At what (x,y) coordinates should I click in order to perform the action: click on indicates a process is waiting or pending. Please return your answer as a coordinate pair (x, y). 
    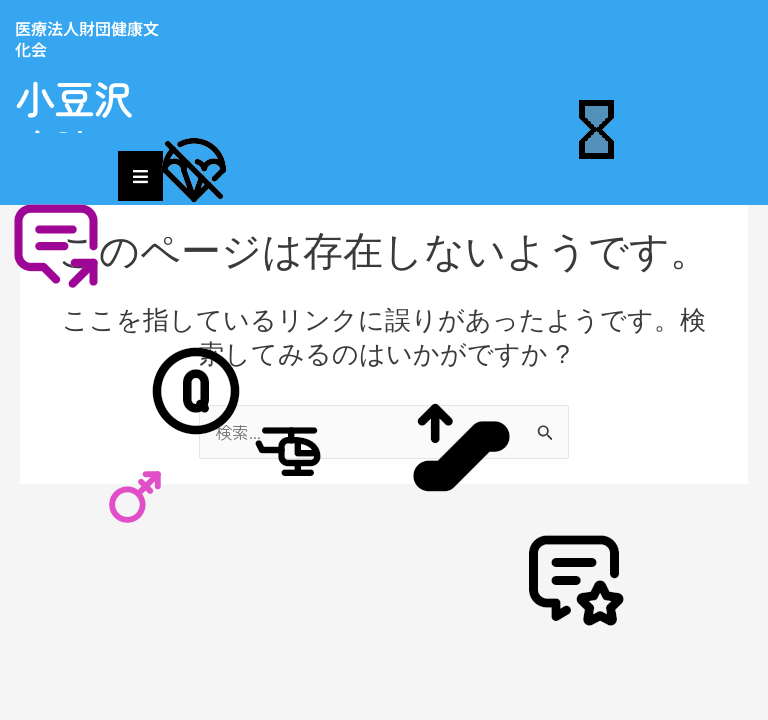
    Looking at the image, I should click on (596, 129).